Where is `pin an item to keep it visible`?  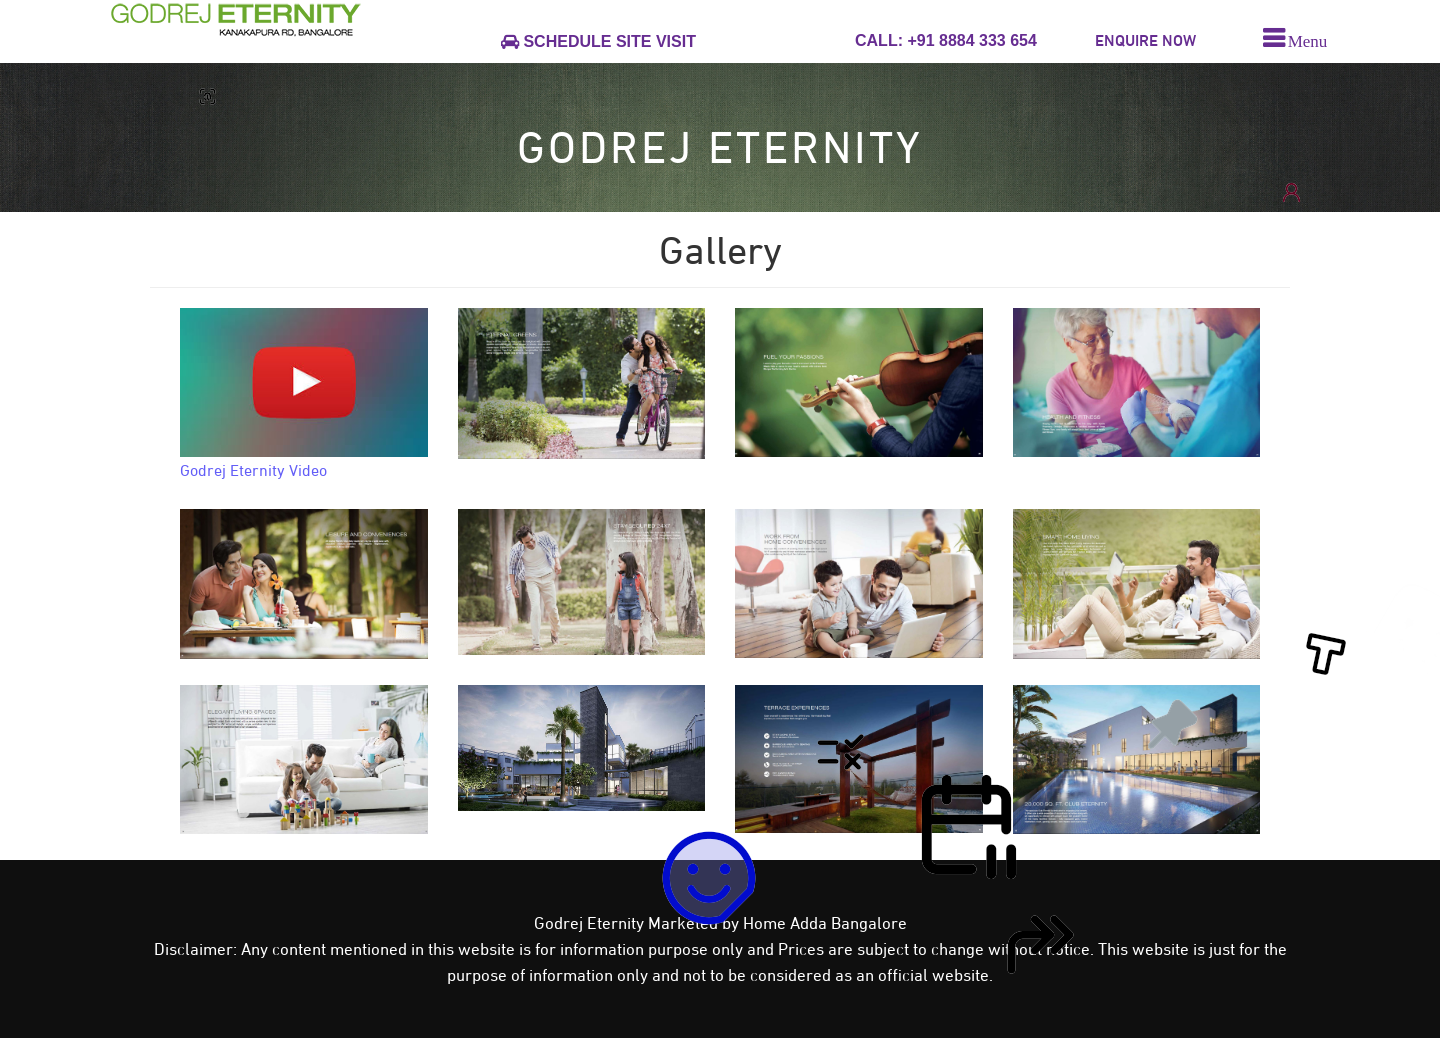
pin an item to keep it visible is located at coordinates (1173, 723).